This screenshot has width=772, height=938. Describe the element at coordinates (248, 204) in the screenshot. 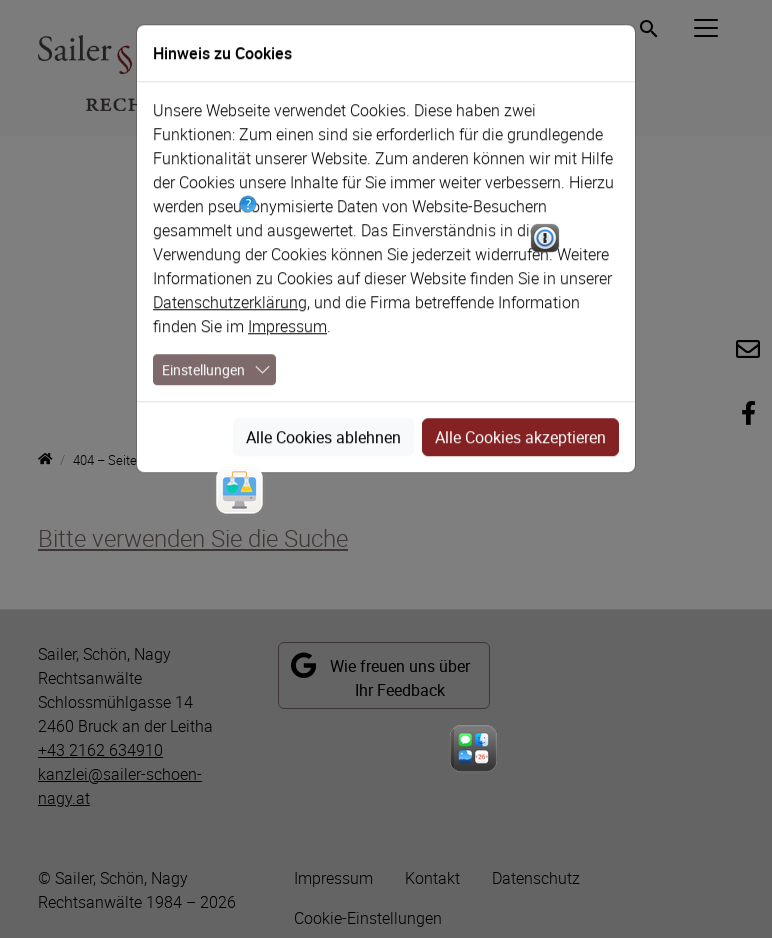

I see `open help or support center` at that location.